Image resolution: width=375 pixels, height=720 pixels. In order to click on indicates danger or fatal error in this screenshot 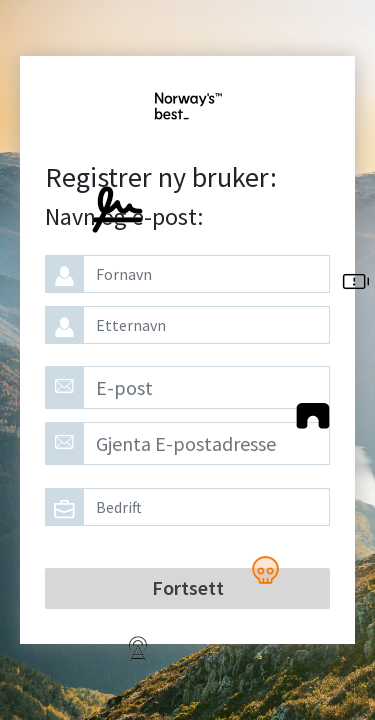, I will do `click(265, 570)`.